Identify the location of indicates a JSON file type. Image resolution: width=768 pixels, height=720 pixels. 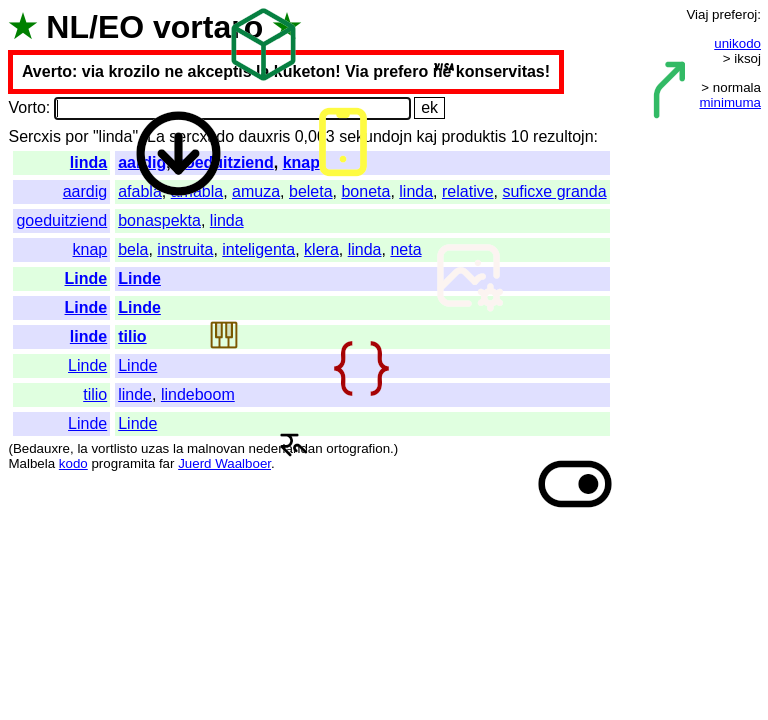
(361, 368).